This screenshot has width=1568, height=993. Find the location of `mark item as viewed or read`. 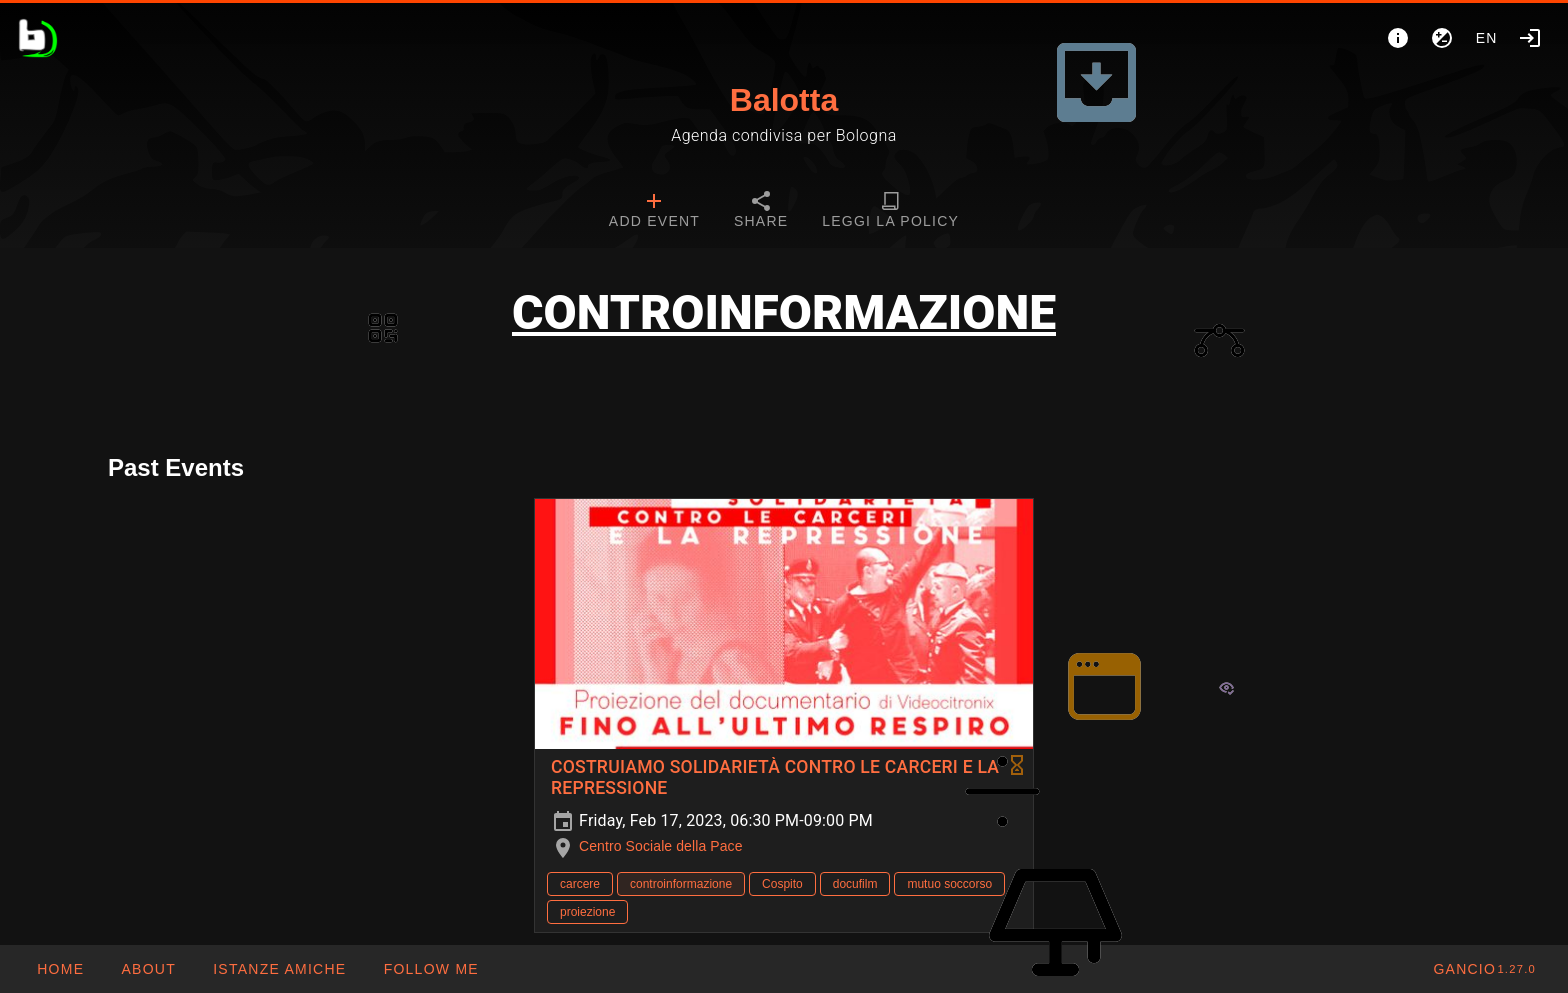

mark item as viewed or read is located at coordinates (1226, 687).